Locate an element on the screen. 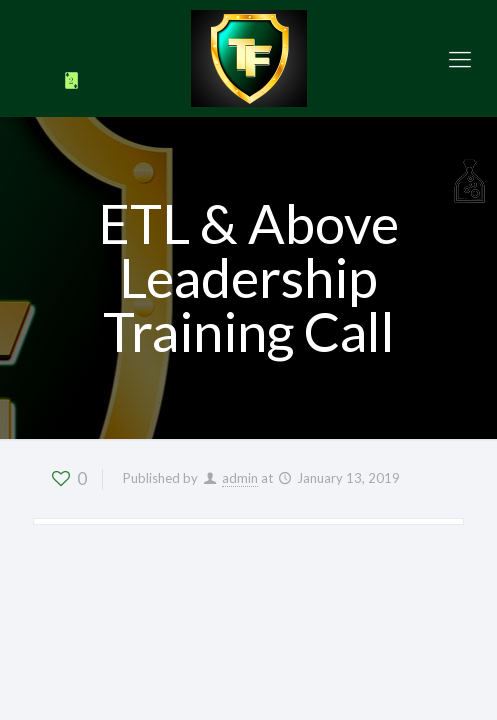  two of clubs playing card is located at coordinates (71, 80).